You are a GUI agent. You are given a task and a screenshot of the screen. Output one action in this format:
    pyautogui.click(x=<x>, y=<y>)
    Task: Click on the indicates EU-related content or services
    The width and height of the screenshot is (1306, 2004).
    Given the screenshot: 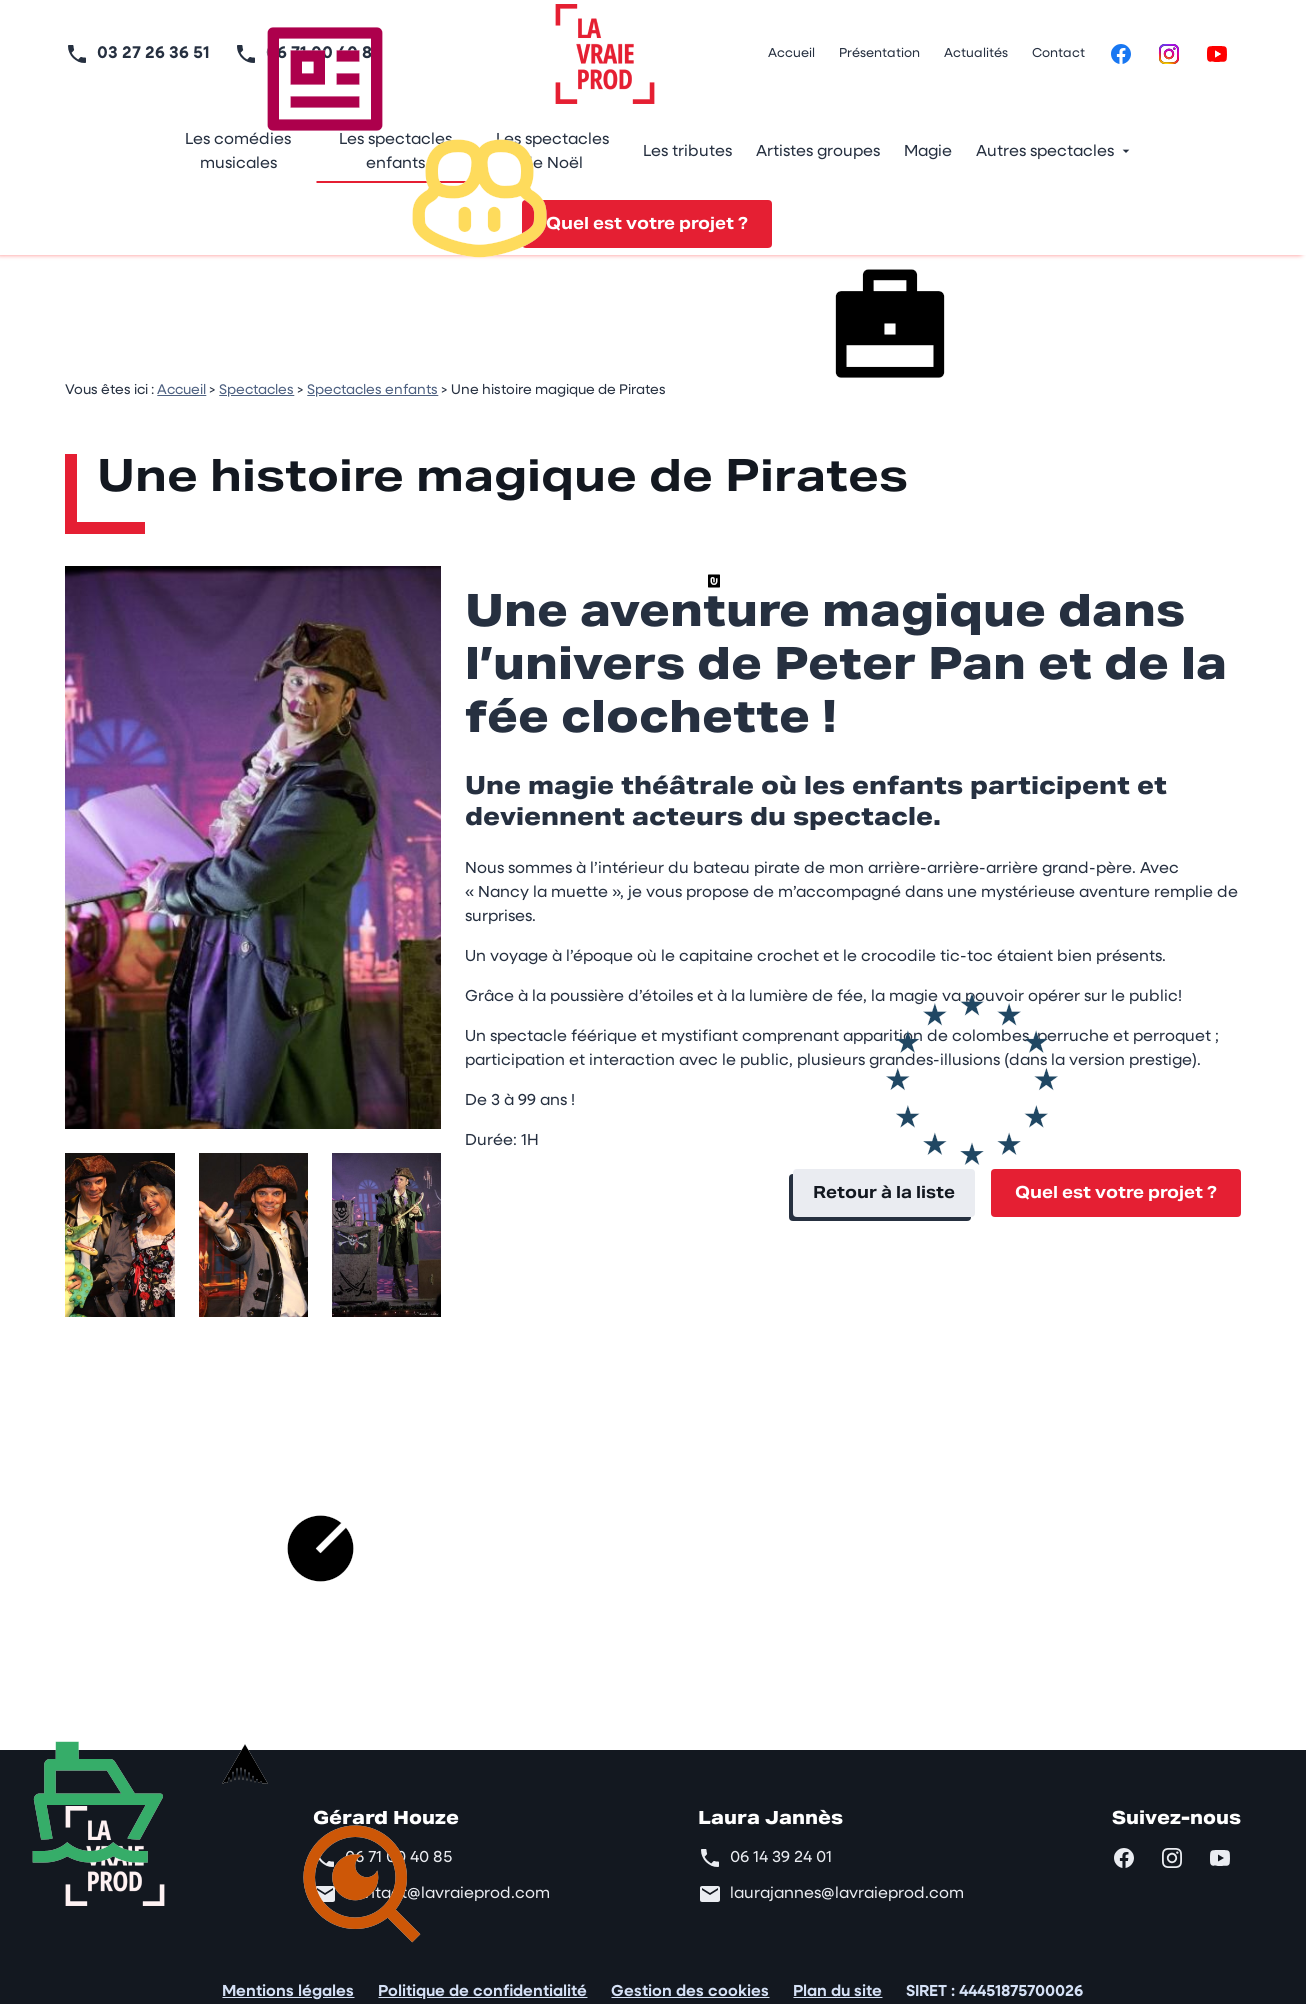 What is the action you would take?
    pyautogui.click(x=972, y=1079)
    